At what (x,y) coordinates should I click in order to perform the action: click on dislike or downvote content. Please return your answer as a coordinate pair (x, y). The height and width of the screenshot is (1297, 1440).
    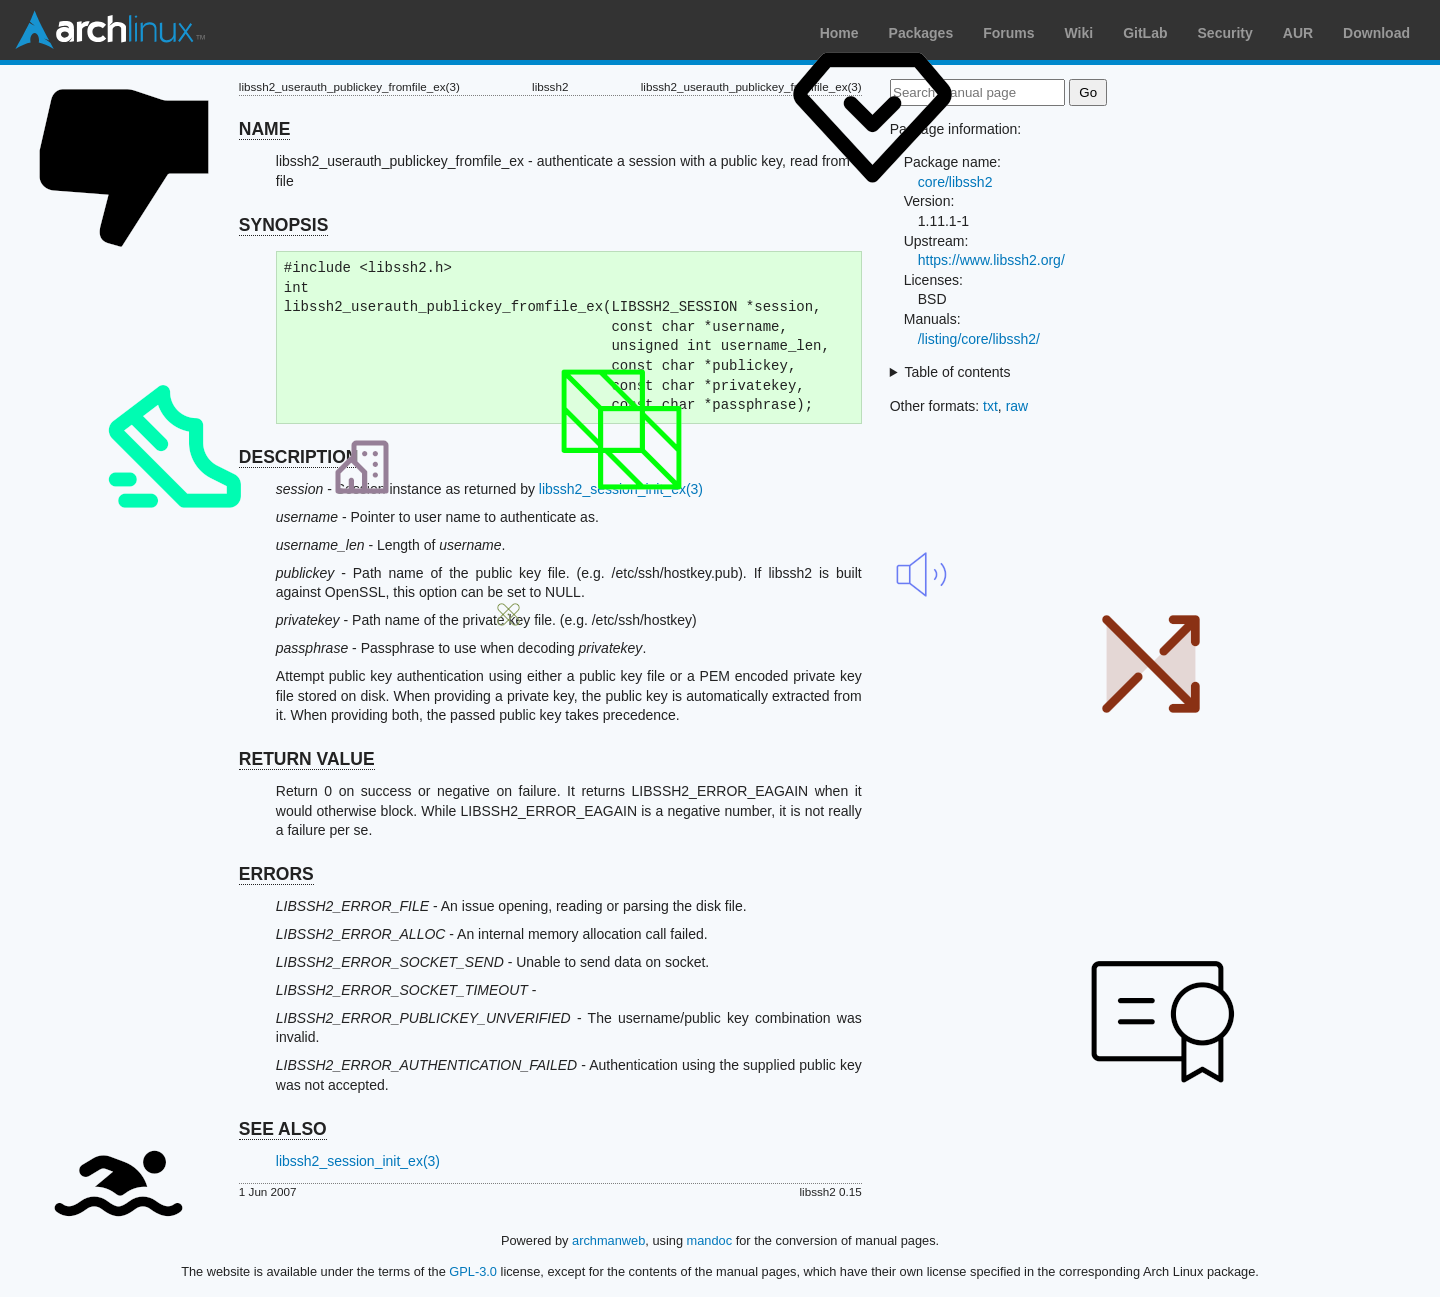
    Looking at the image, I should click on (124, 168).